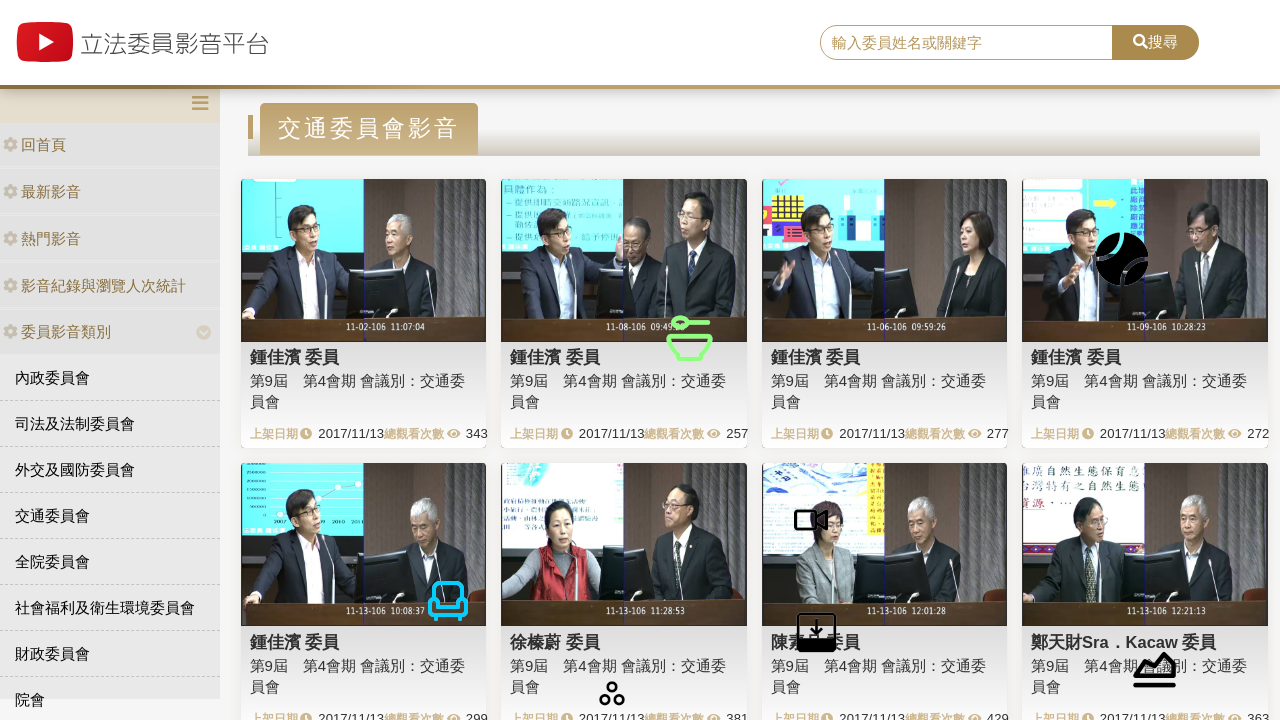 The image size is (1280, 720). I want to click on dock panel to bottom of editor, so click(816, 632).